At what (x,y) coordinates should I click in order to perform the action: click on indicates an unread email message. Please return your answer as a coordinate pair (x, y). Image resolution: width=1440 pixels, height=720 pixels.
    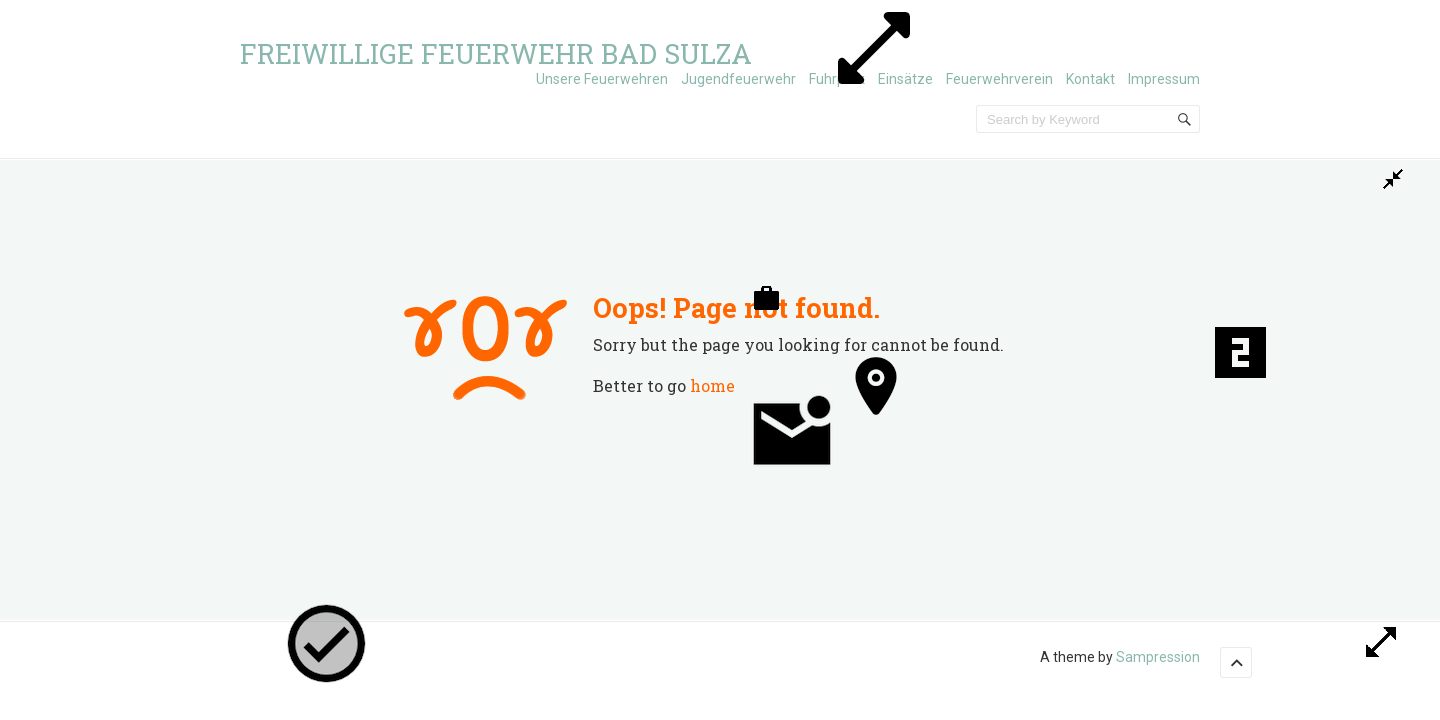
    Looking at the image, I should click on (792, 434).